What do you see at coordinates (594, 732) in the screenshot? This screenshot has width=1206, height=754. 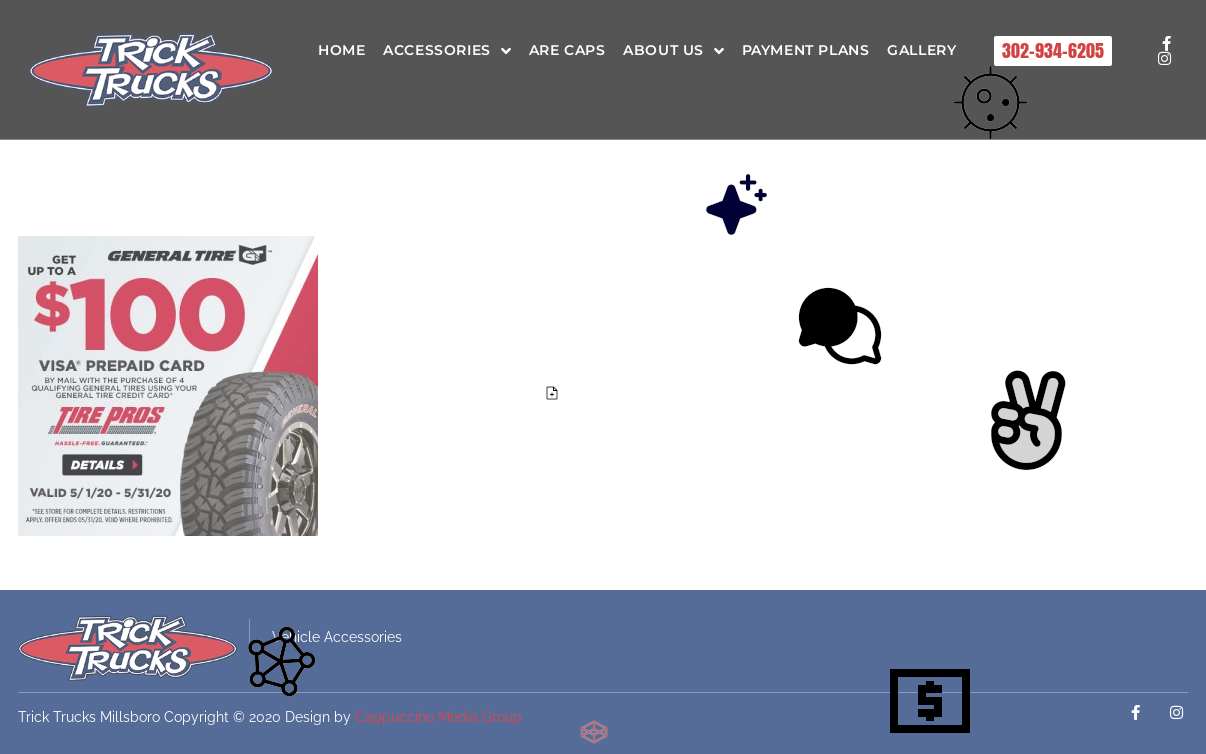 I see `open CodePen profile or projects` at bounding box center [594, 732].